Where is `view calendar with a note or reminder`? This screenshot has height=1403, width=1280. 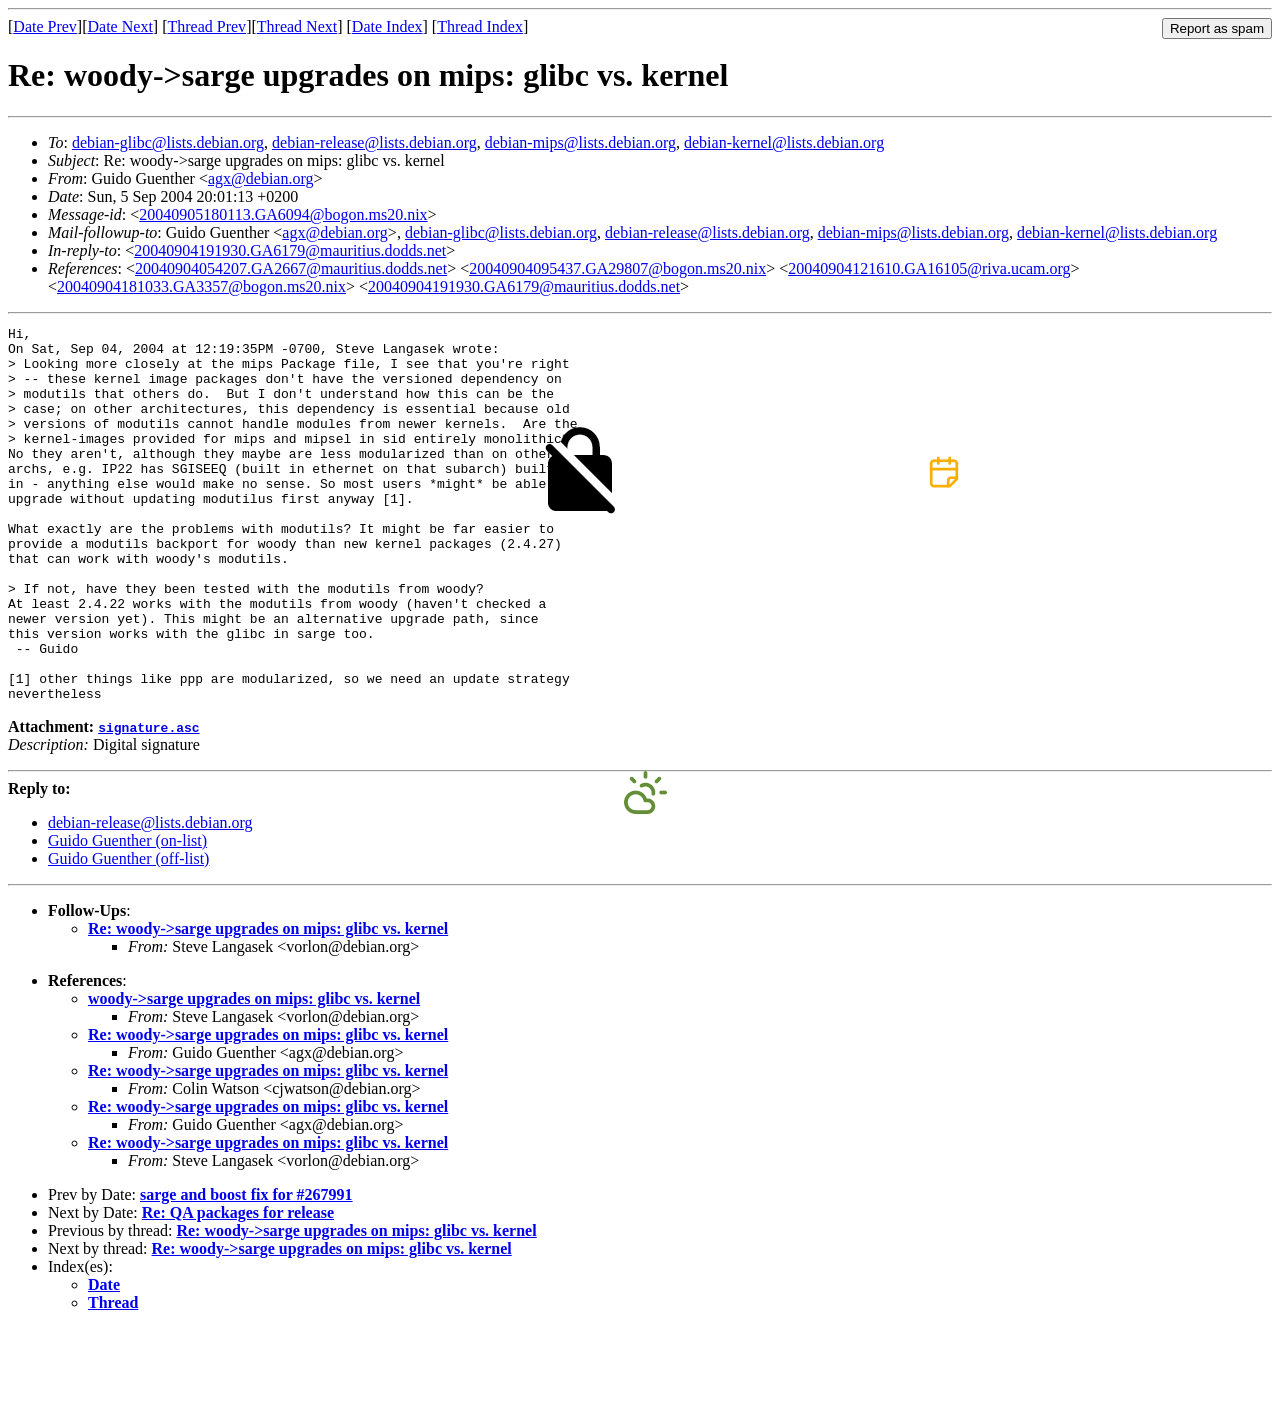 view calendar with a note or reminder is located at coordinates (944, 472).